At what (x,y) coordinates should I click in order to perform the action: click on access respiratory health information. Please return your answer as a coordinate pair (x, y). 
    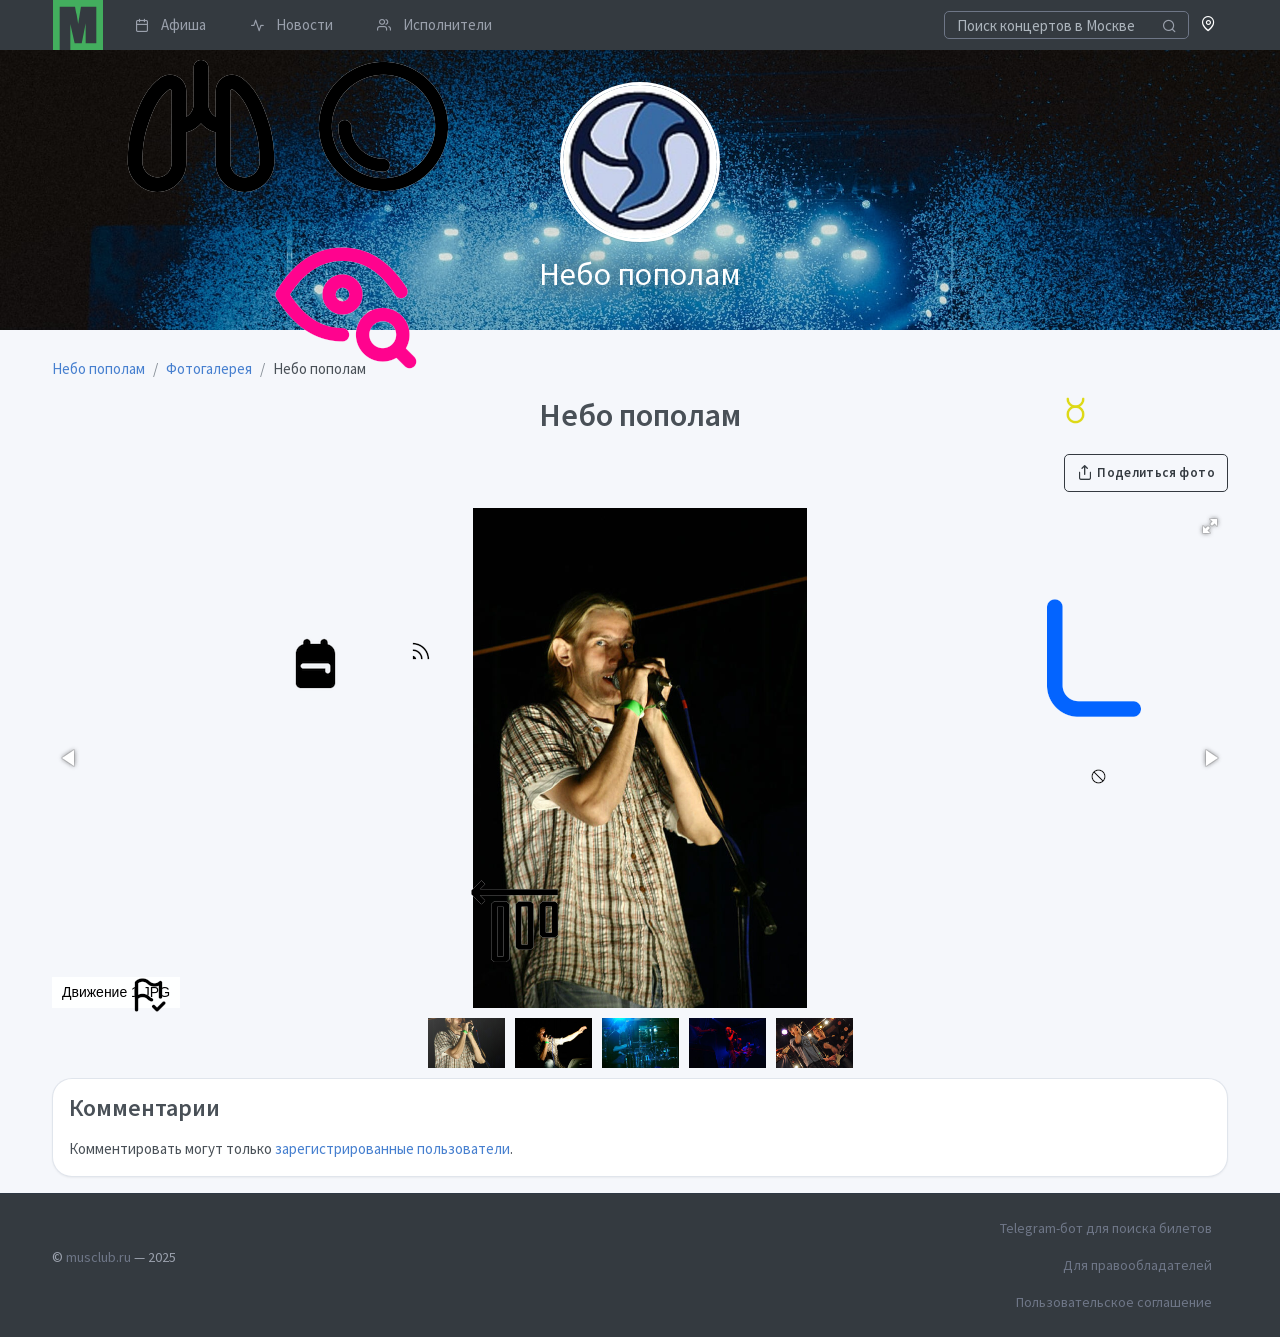
    Looking at the image, I should click on (201, 126).